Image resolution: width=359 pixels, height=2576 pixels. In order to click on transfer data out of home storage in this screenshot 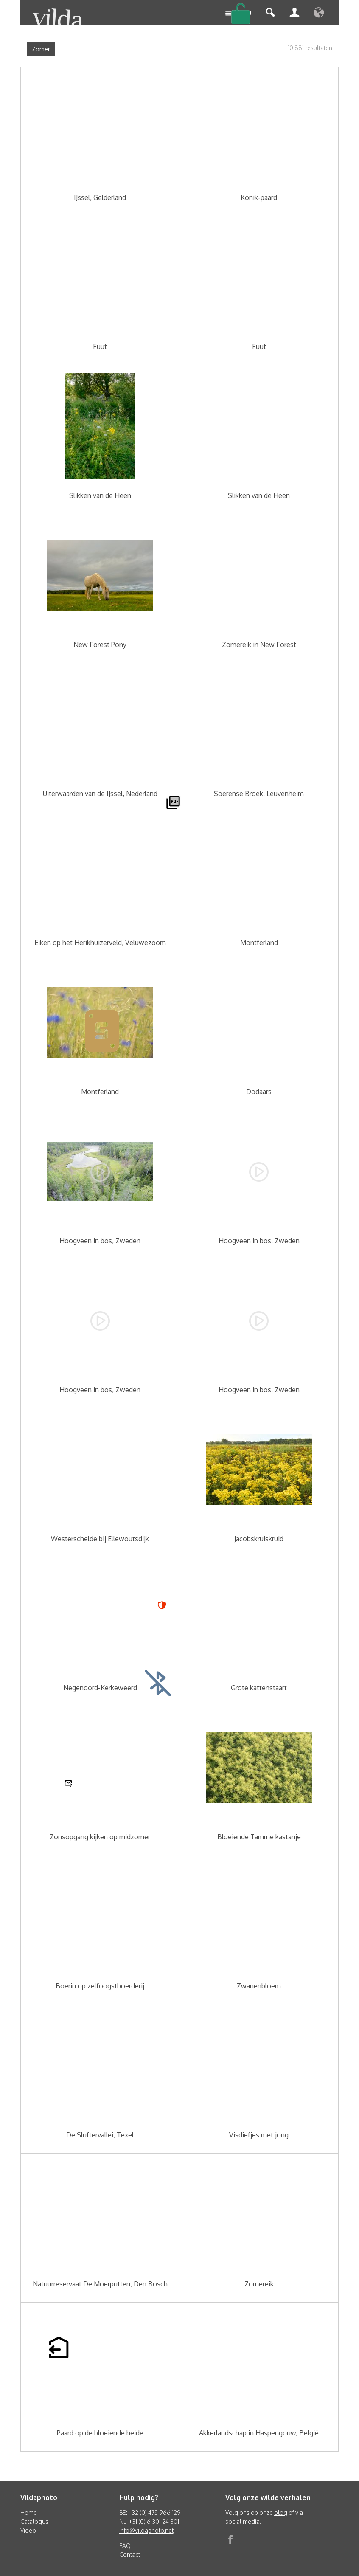, I will do `click(59, 2347)`.